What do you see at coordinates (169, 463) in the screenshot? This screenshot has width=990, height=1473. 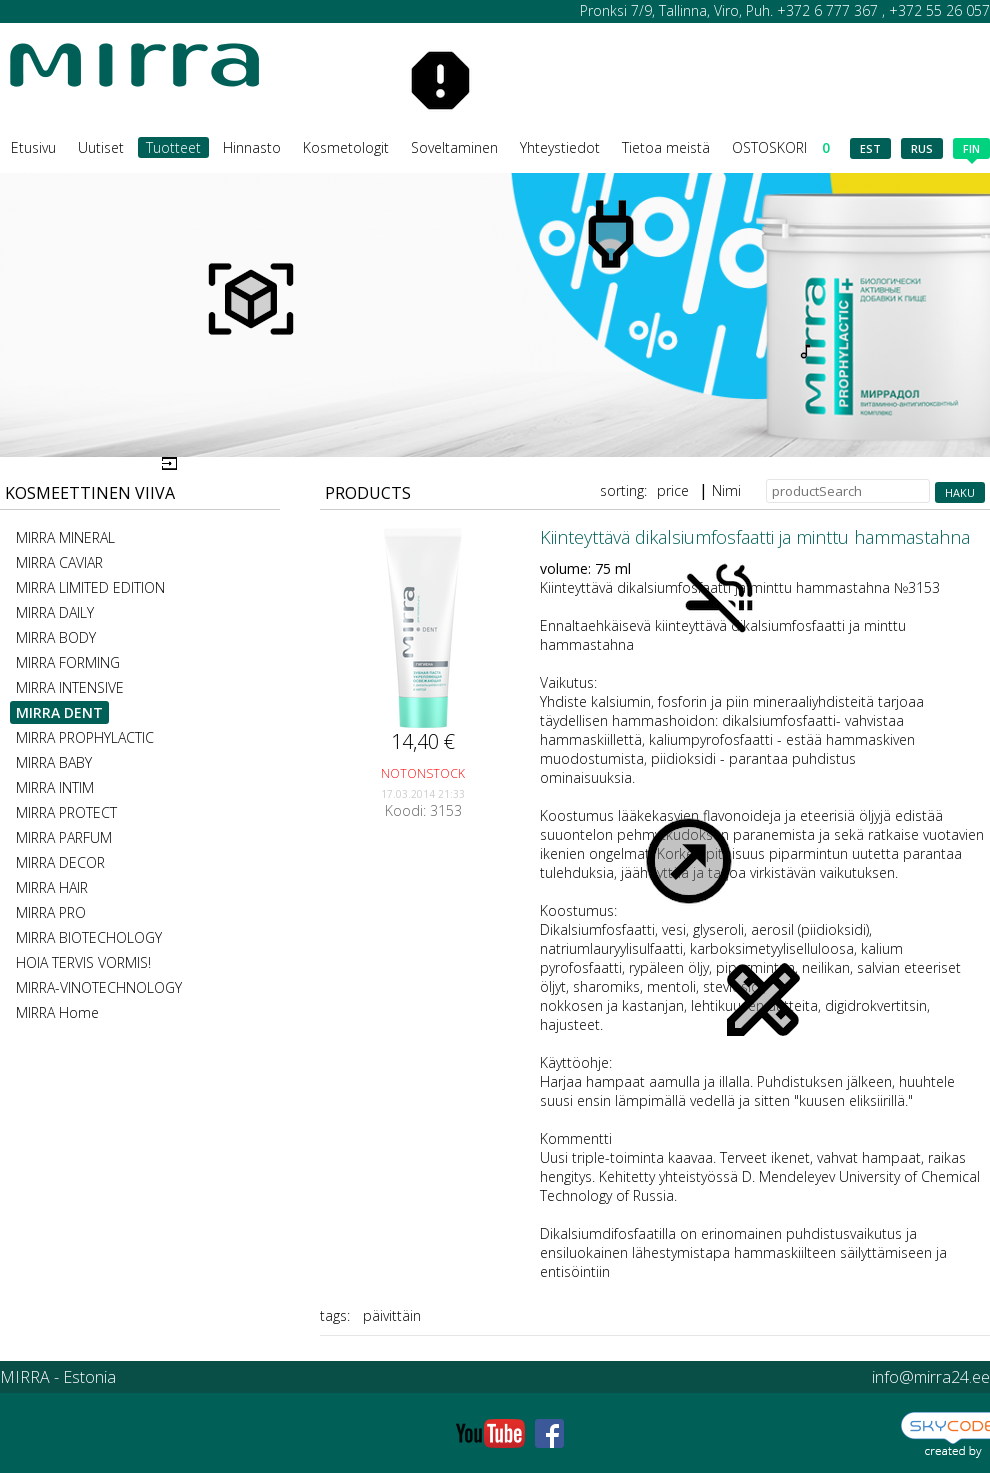 I see `import or input data into the application` at bounding box center [169, 463].